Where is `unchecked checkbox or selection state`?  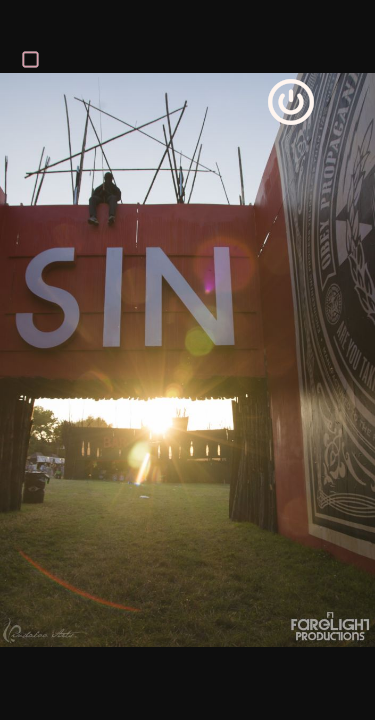 unchecked checkbox or selection state is located at coordinates (30, 59).